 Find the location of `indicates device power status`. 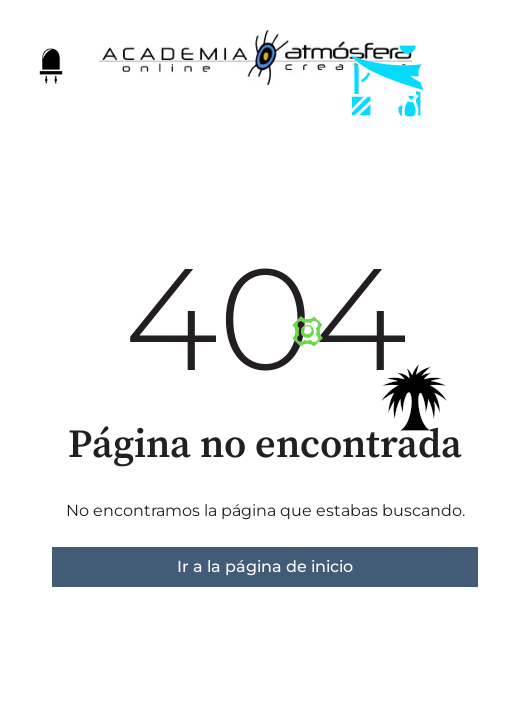

indicates device power status is located at coordinates (51, 66).